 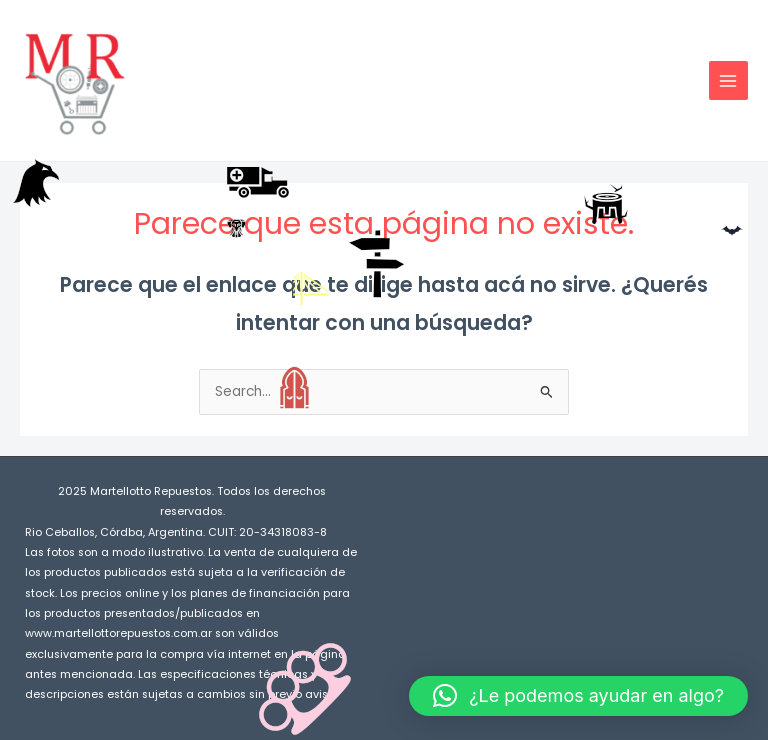 I want to click on select wooden armor or helmet equipment, so click(x=606, y=204).